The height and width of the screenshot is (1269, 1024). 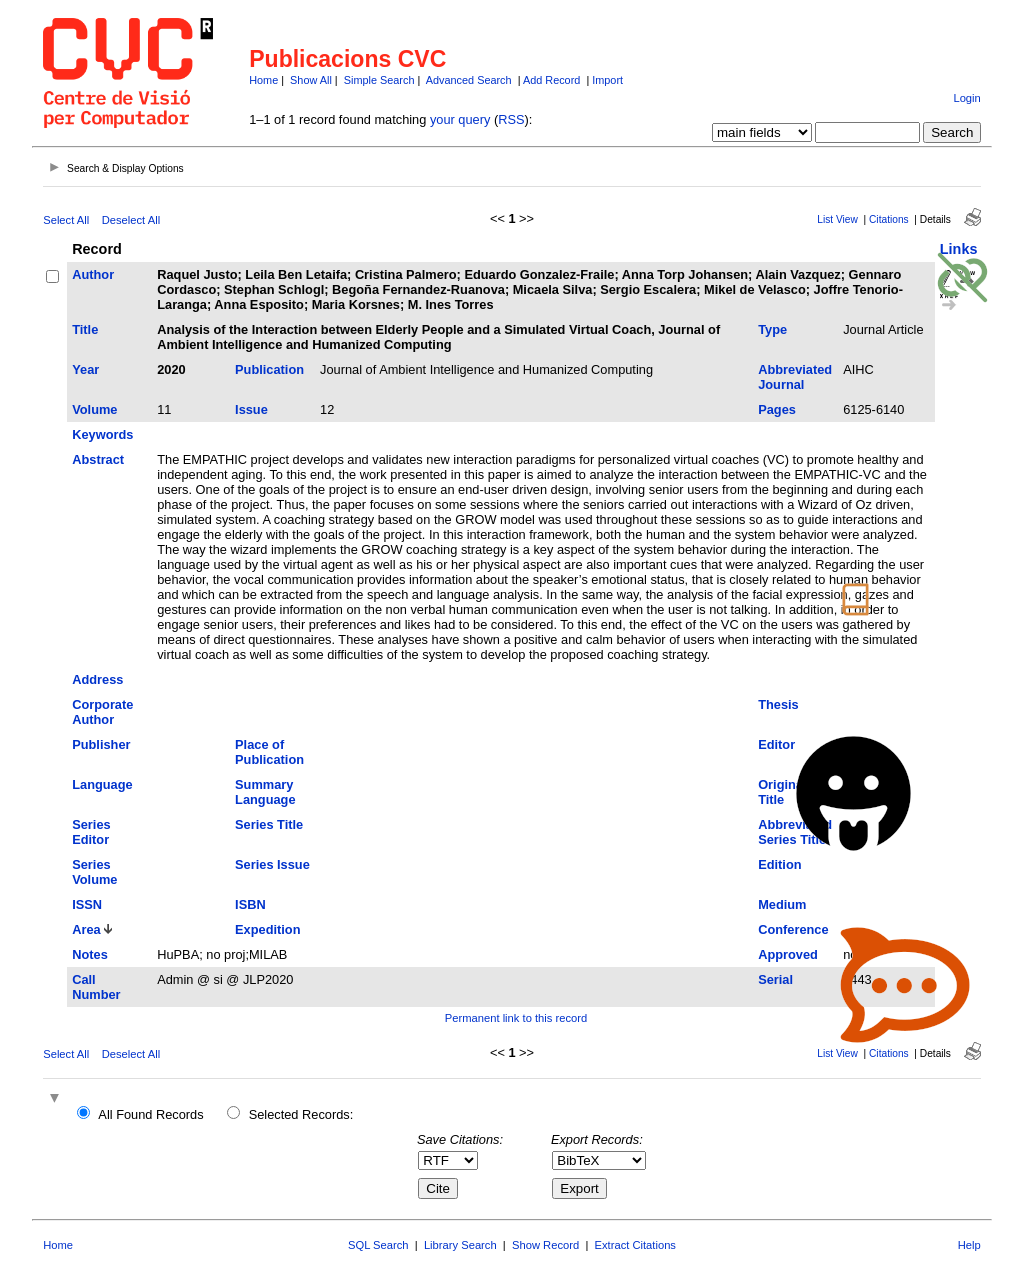 What do you see at coordinates (853, 793) in the screenshot?
I see `add a playful or silly reaction` at bounding box center [853, 793].